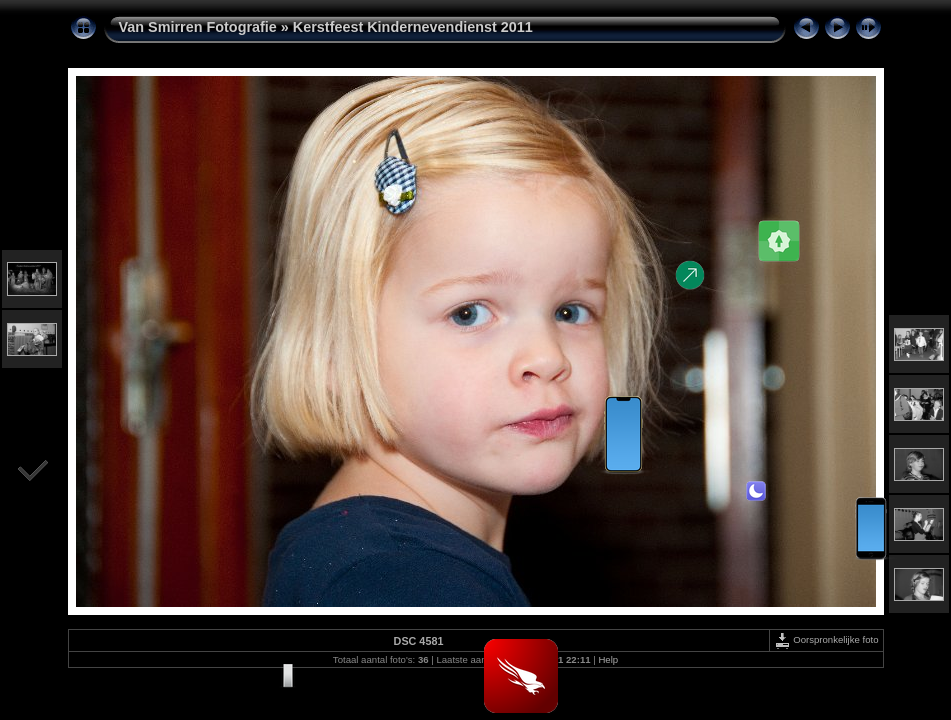 The width and height of the screenshot is (951, 720). What do you see at coordinates (756, 491) in the screenshot?
I see `enable focus mode to silence notifications` at bounding box center [756, 491].